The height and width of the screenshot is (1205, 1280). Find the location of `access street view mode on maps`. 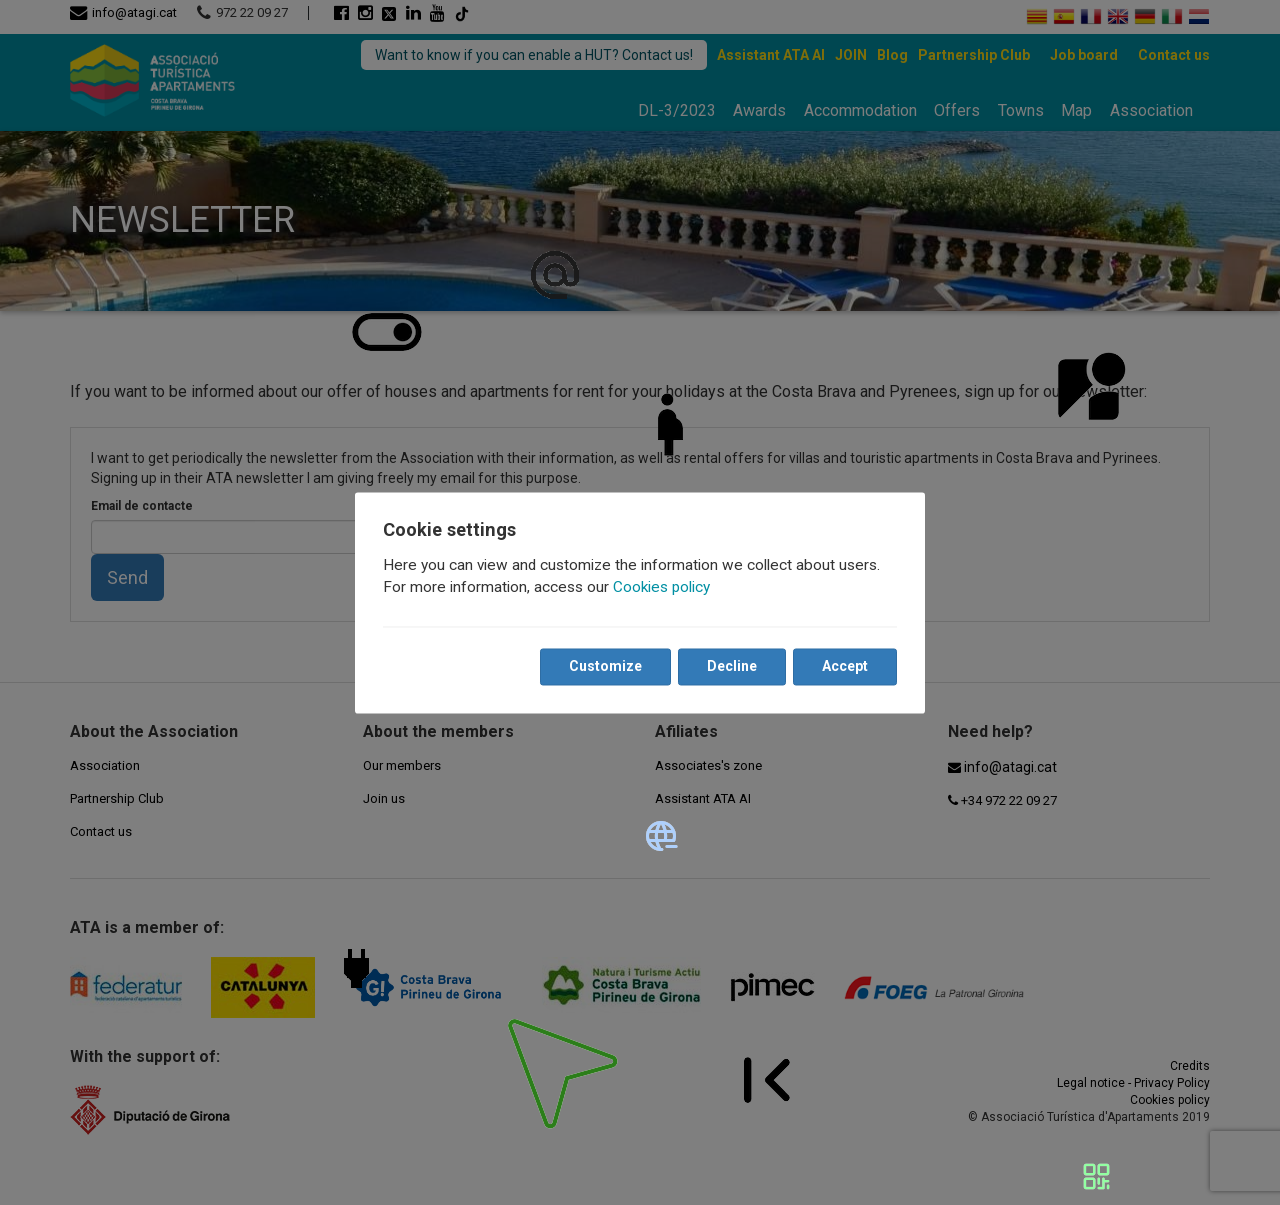

access street view mode on maps is located at coordinates (1088, 389).